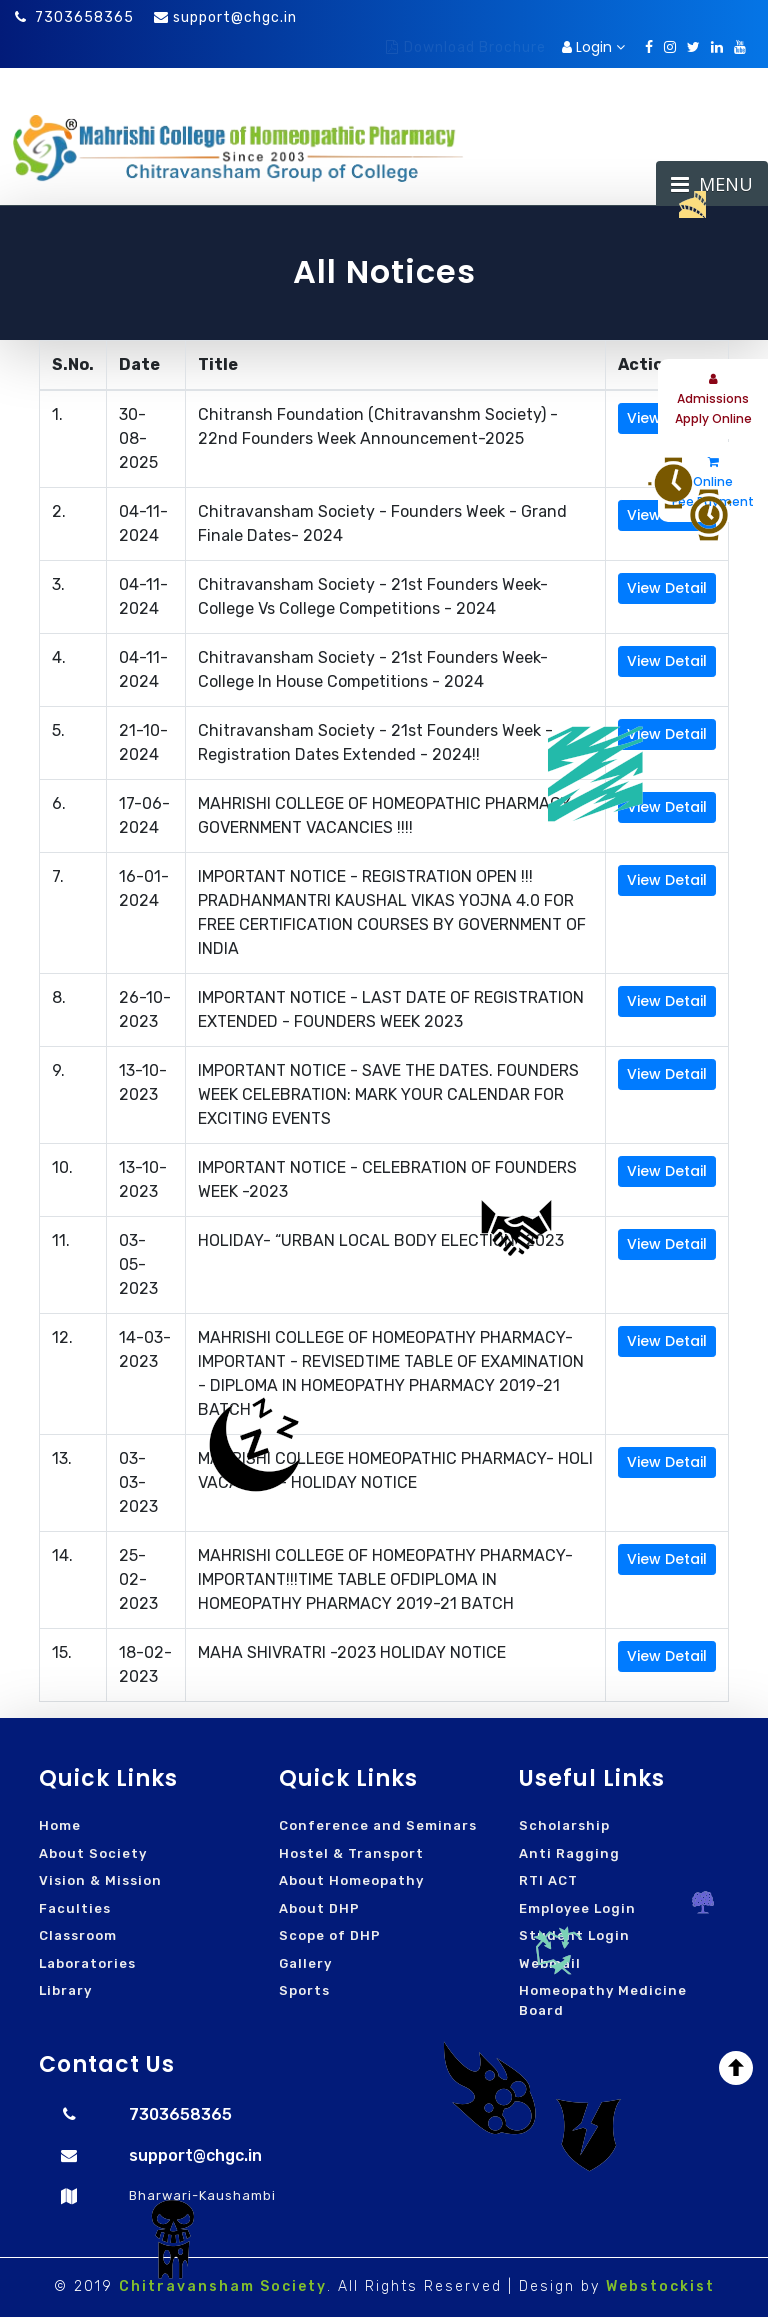 The width and height of the screenshot is (768, 2317). What do you see at coordinates (703, 1902) in the screenshot?
I see `access orchard or farming features` at bounding box center [703, 1902].